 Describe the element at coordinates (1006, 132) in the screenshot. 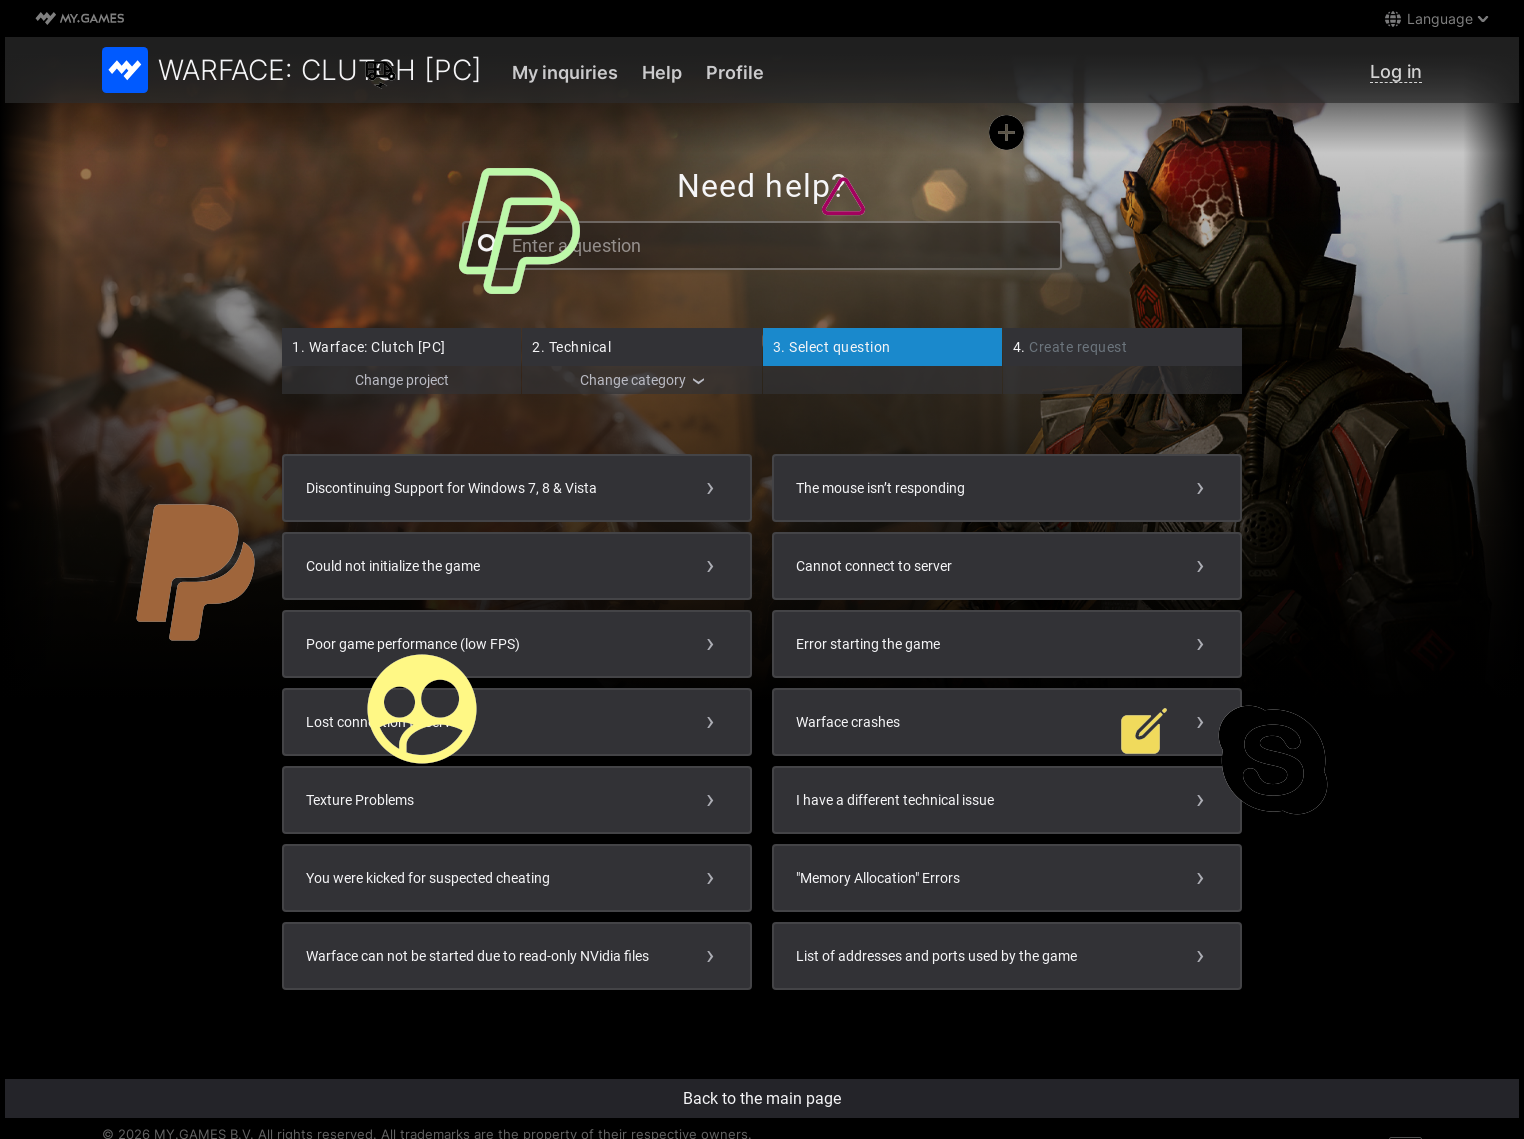

I see `add a new item` at that location.